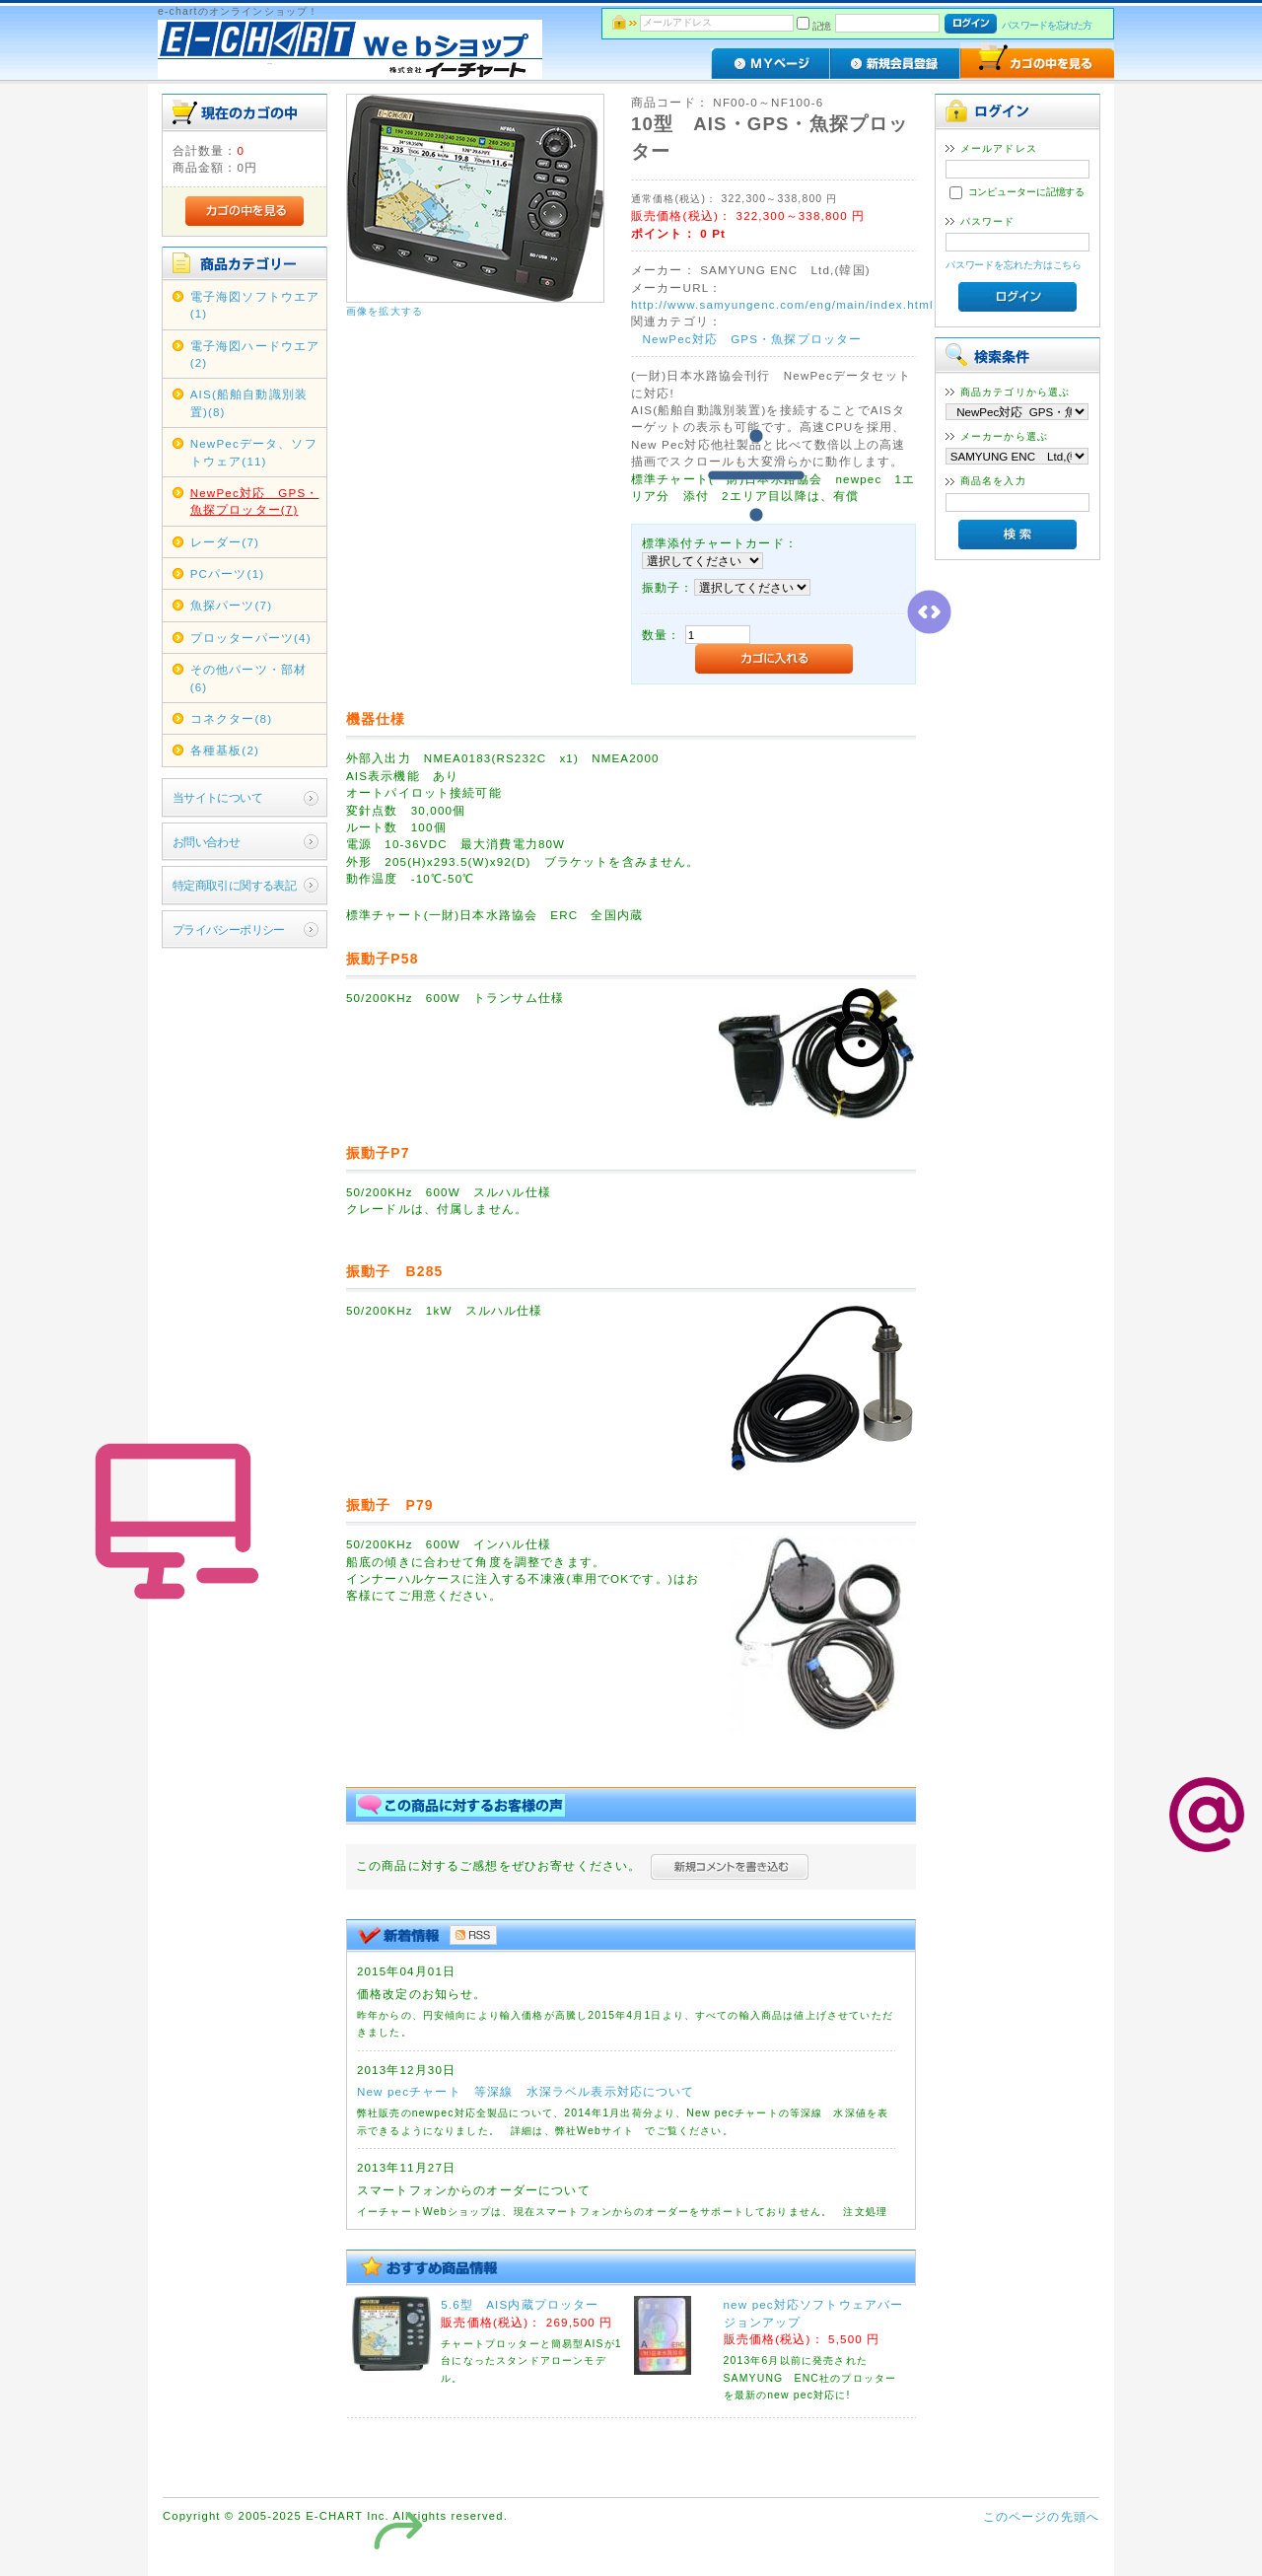  I want to click on enter an email address, so click(1207, 1815).